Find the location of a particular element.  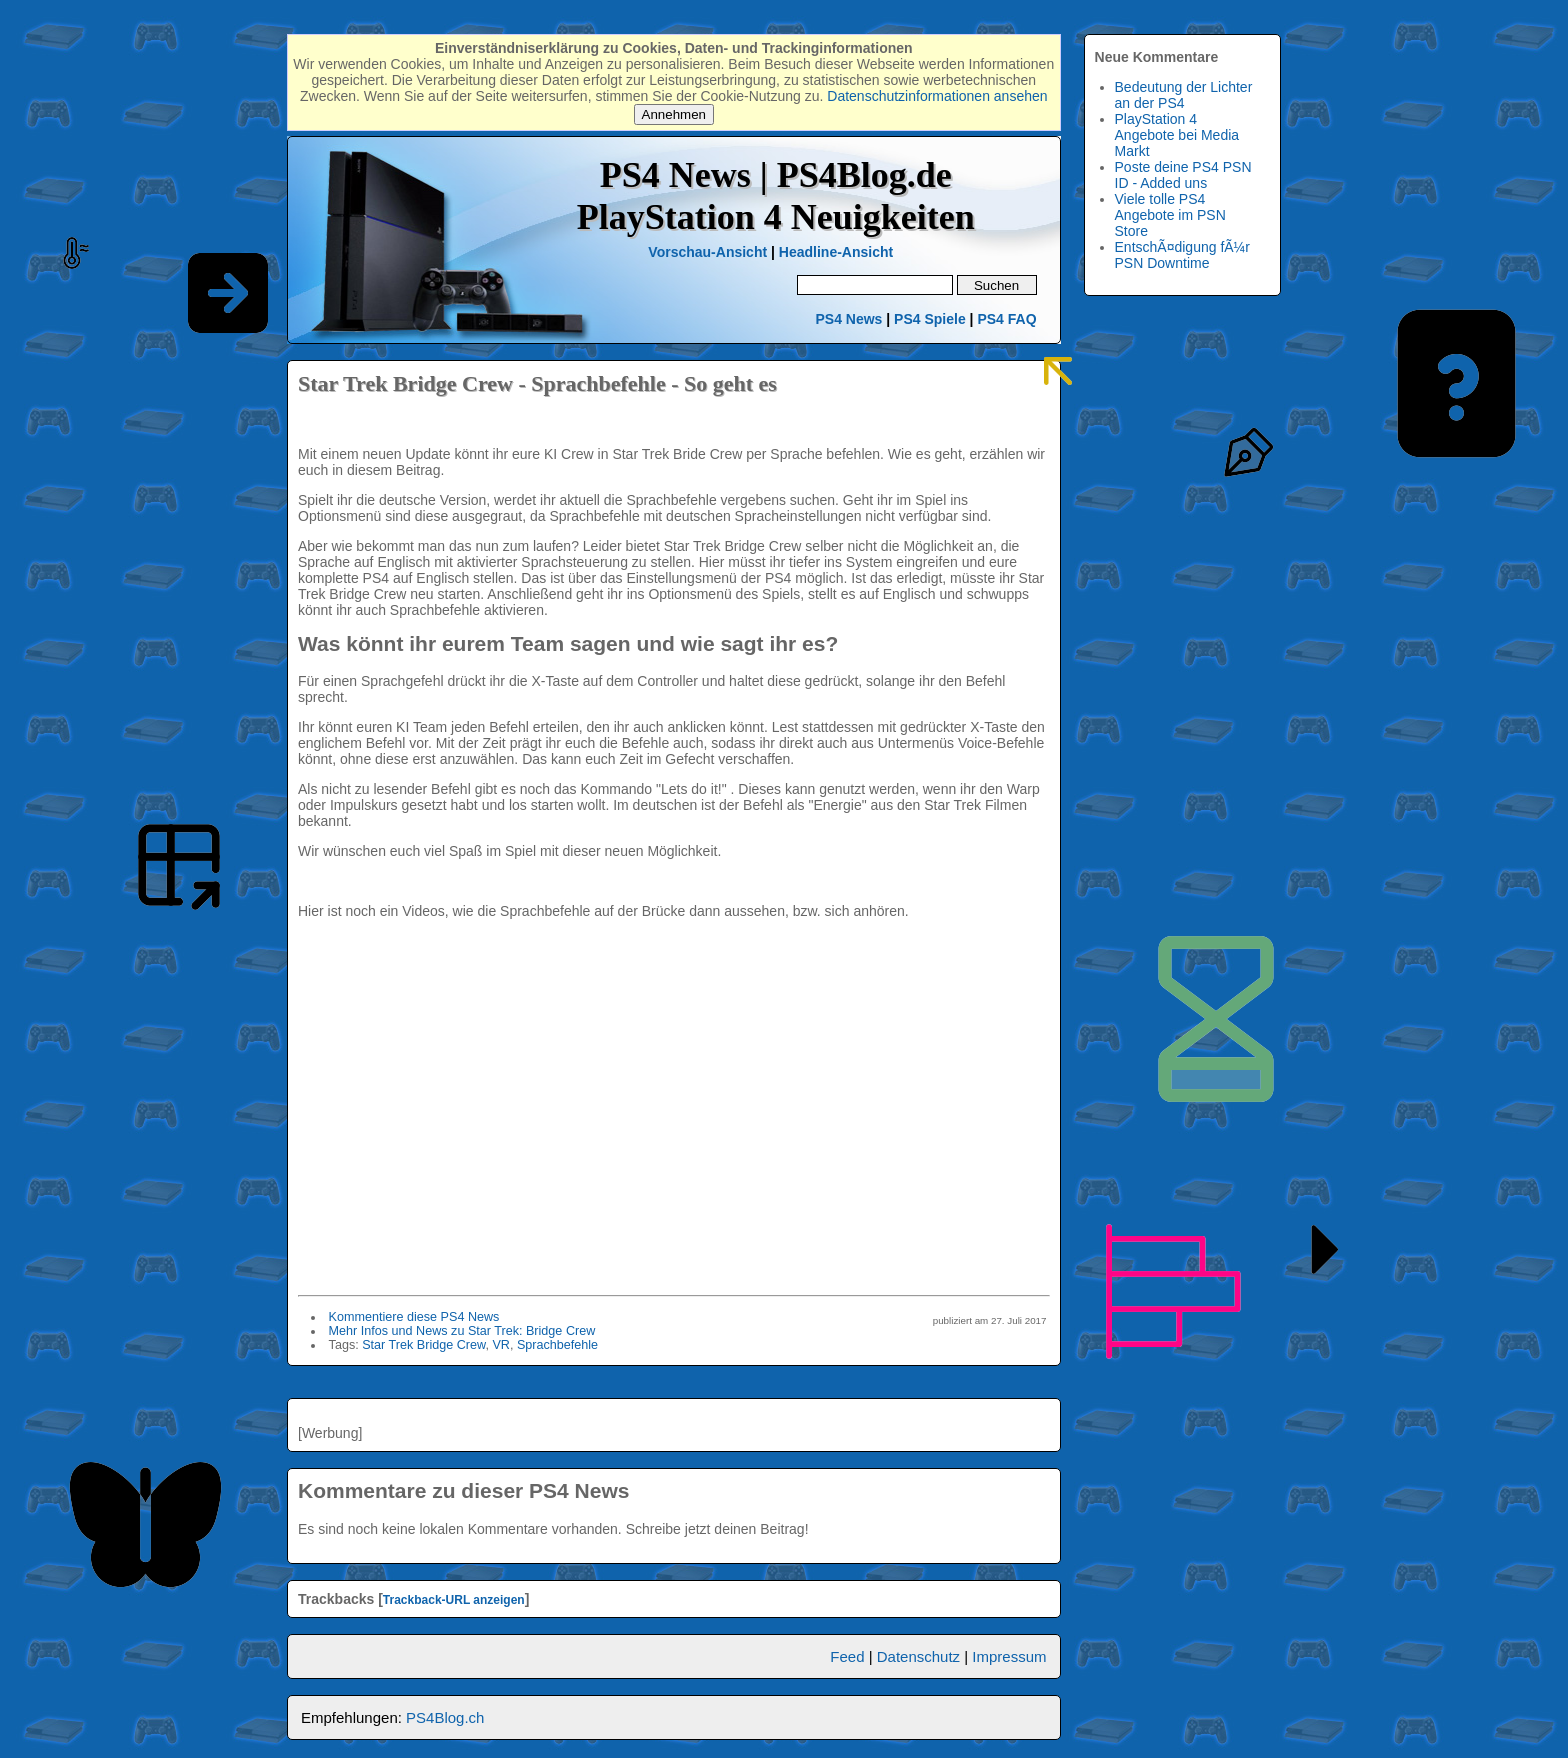

decorative nature or wildlife category indicator is located at coordinates (145, 1521).